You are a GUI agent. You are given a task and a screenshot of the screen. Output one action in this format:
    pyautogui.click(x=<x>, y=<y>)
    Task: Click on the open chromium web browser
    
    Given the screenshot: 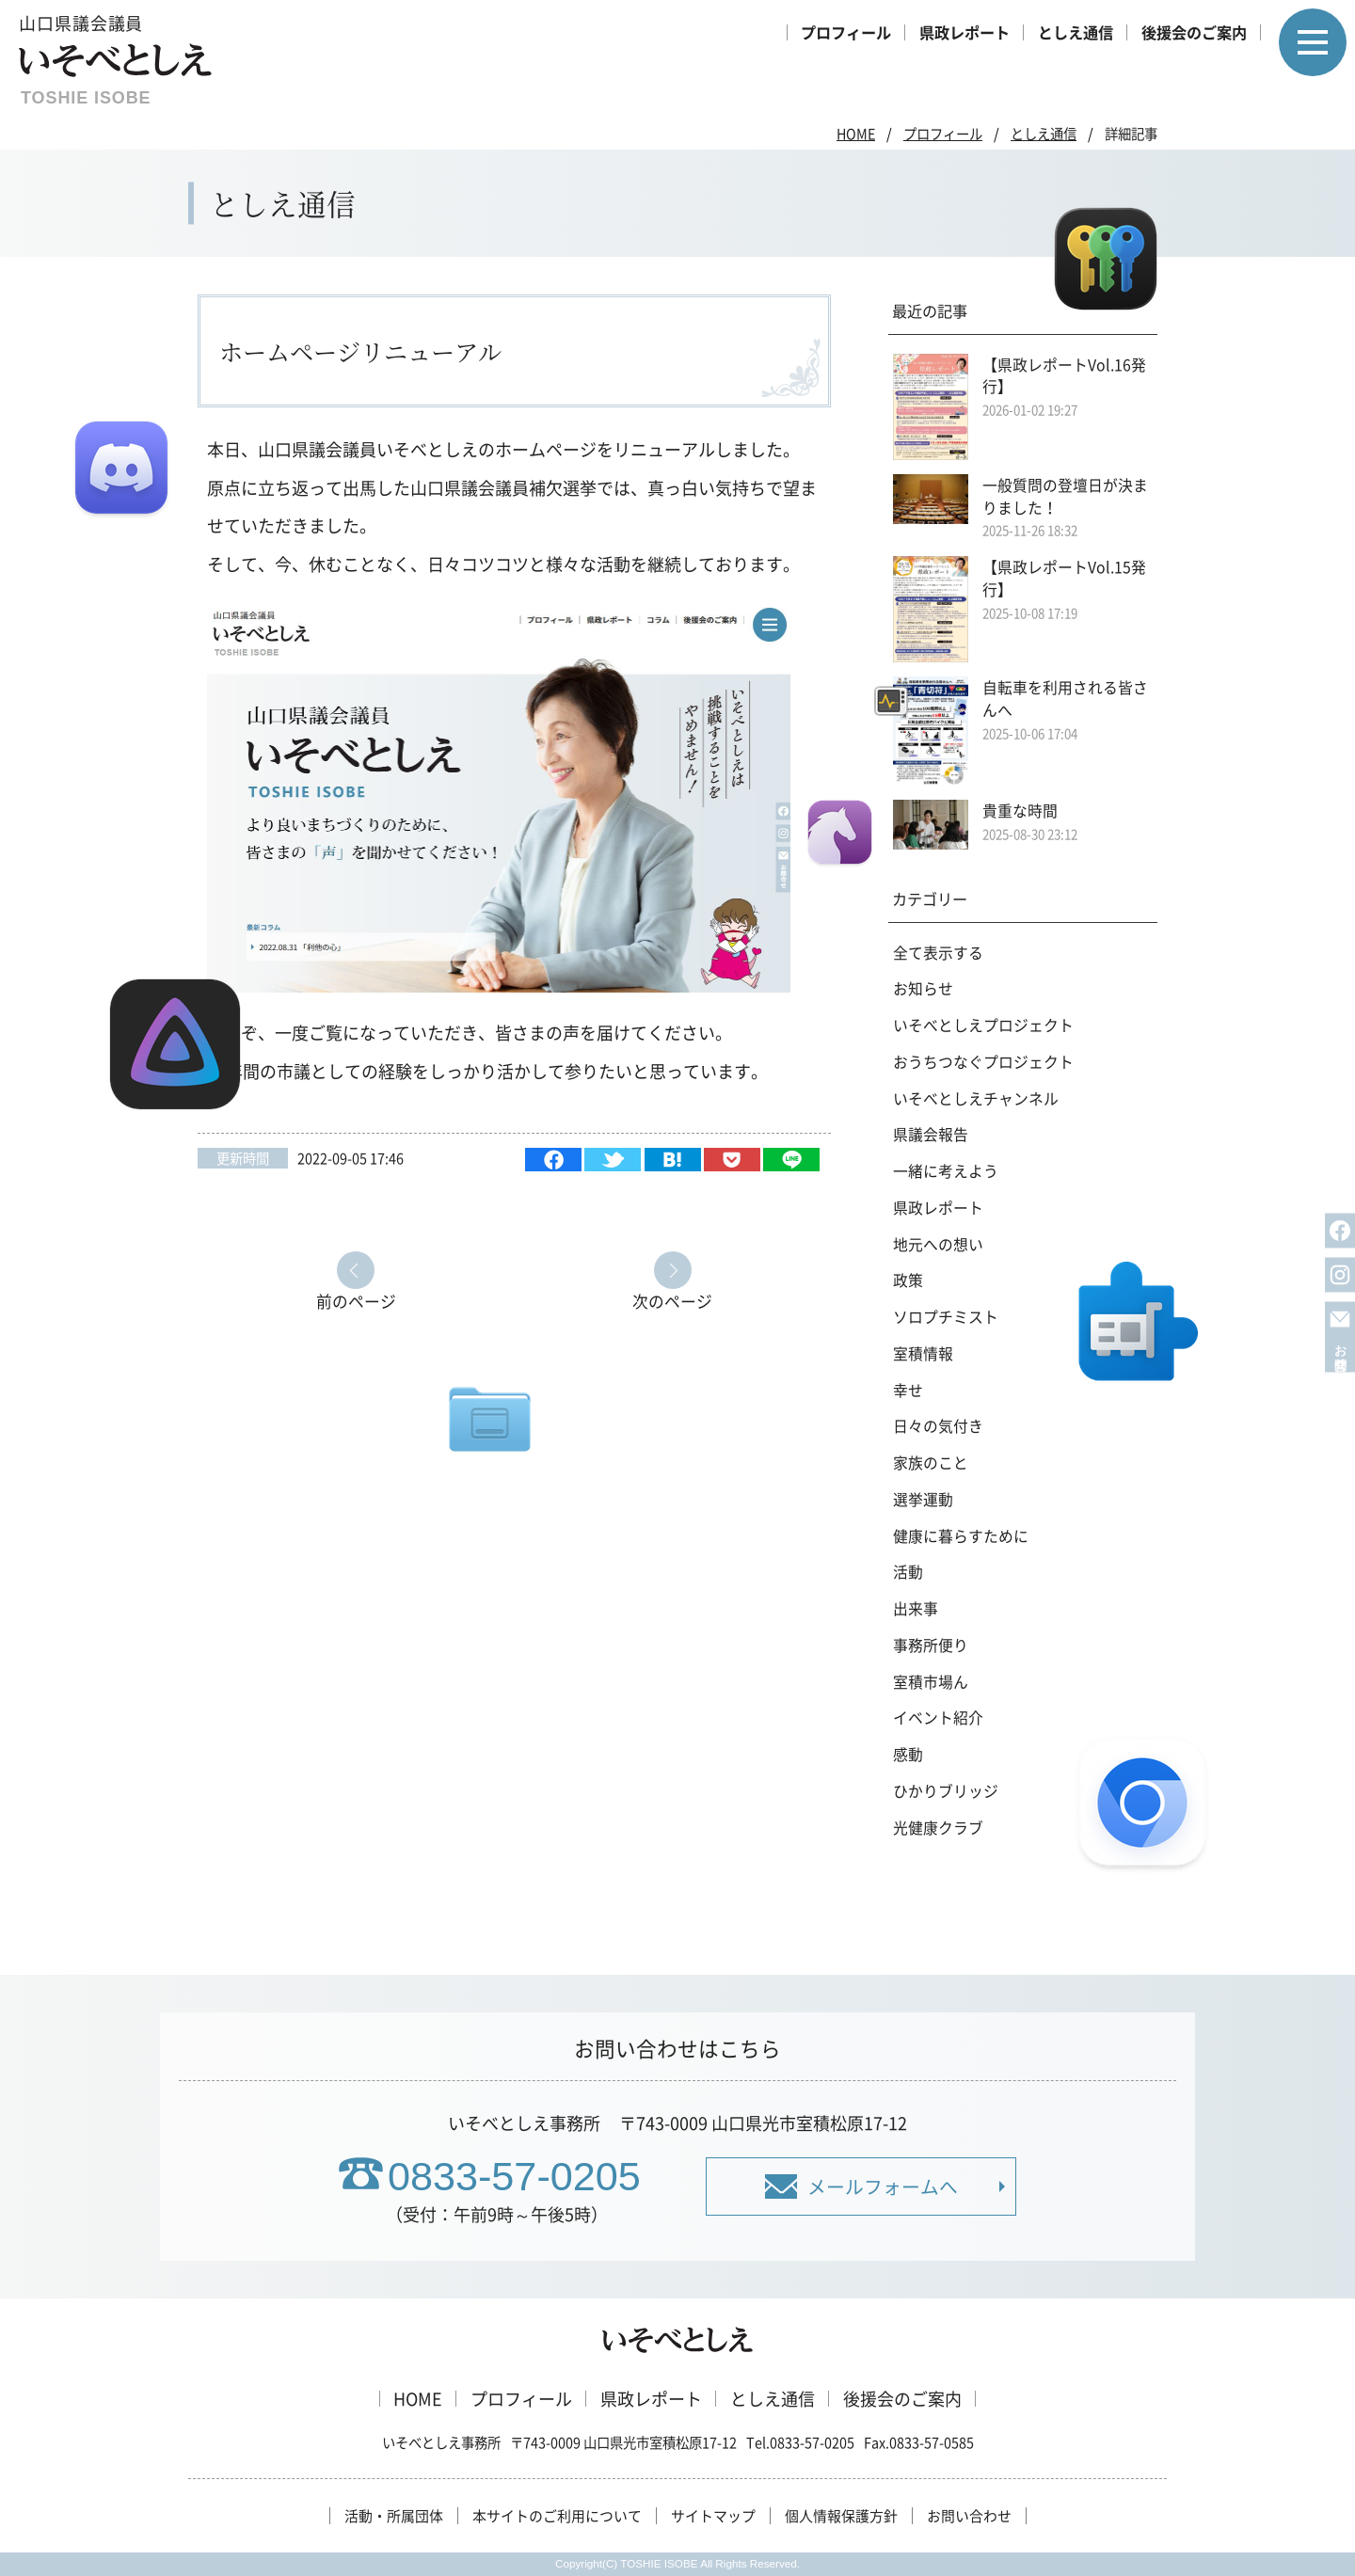 What is the action you would take?
    pyautogui.click(x=1142, y=1803)
    